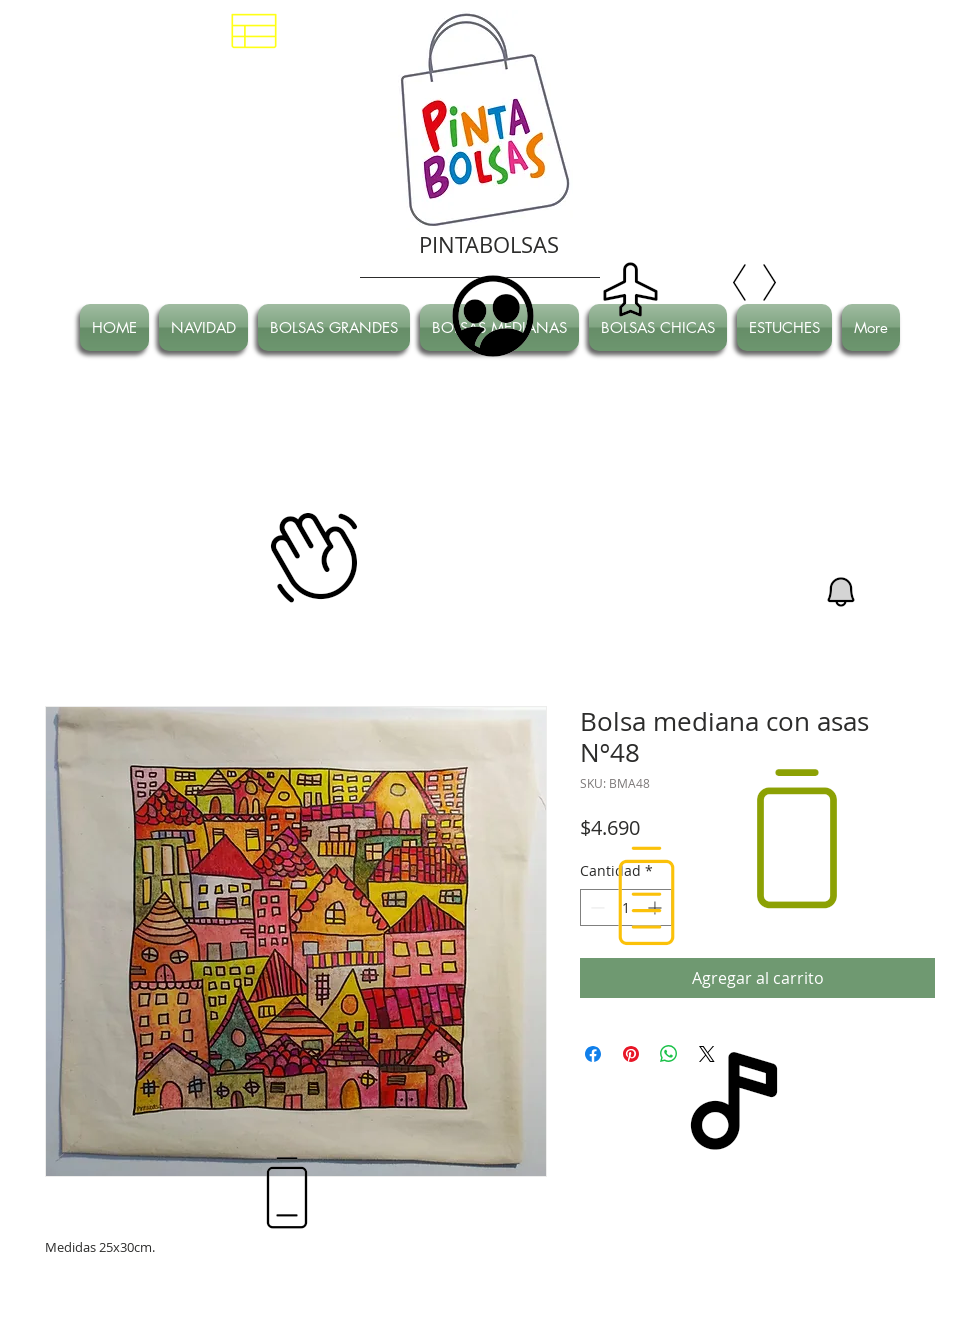  What do you see at coordinates (754, 282) in the screenshot?
I see `view or edit code/markup` at bounding box center [754, 282].